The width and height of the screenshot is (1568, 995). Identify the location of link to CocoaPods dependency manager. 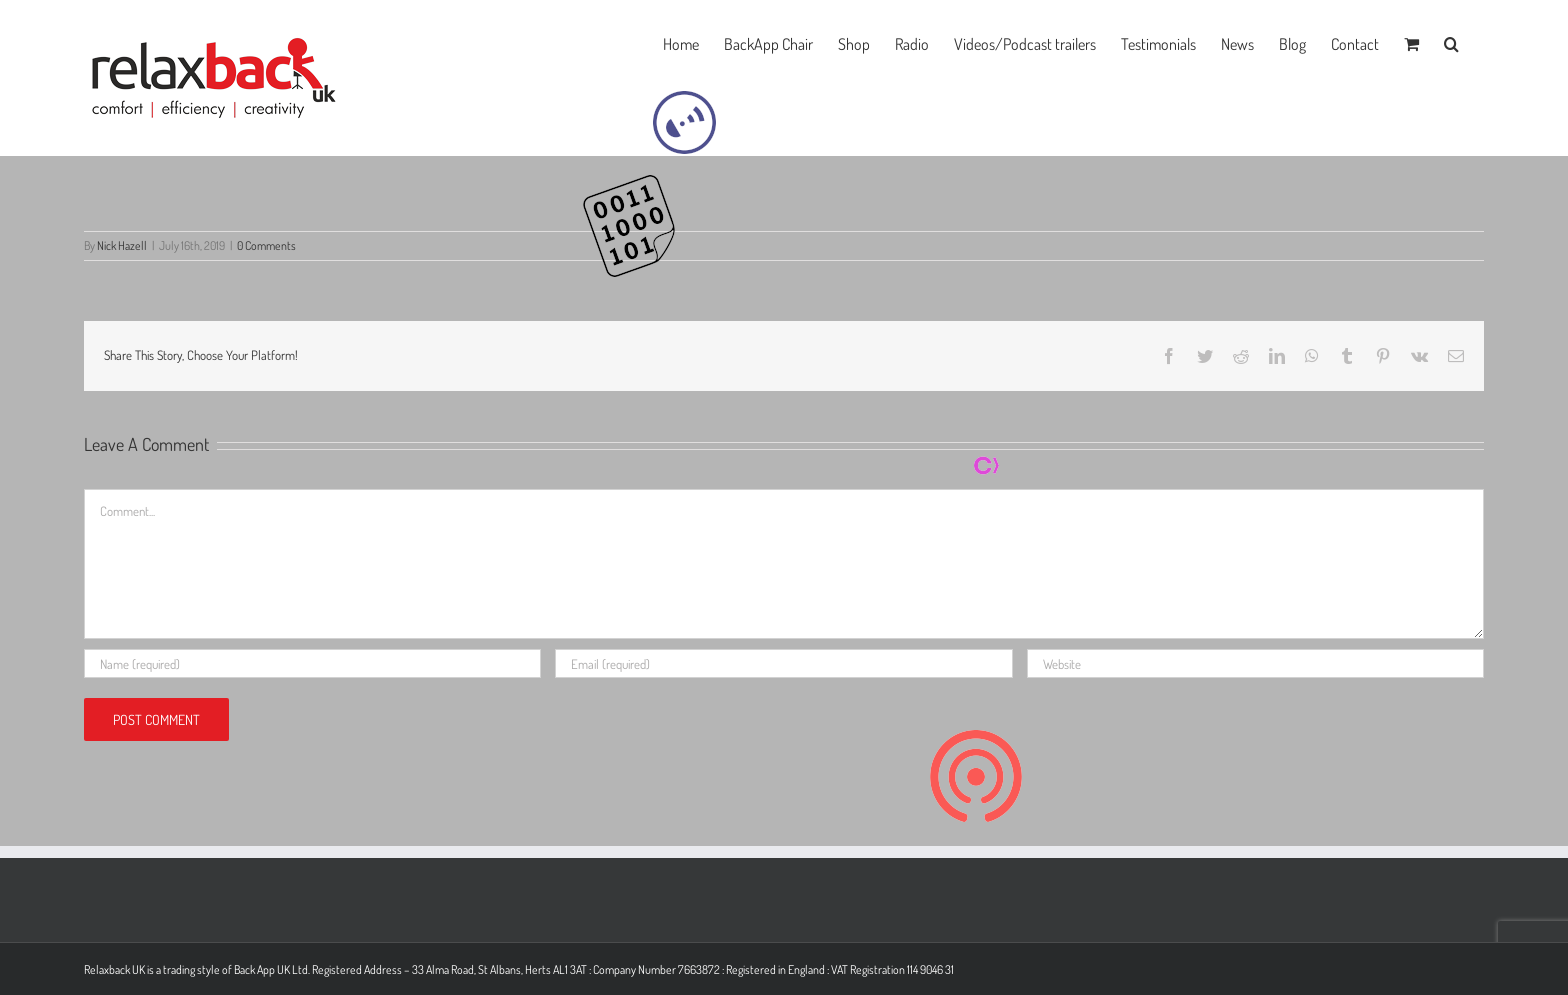
(986, 465).